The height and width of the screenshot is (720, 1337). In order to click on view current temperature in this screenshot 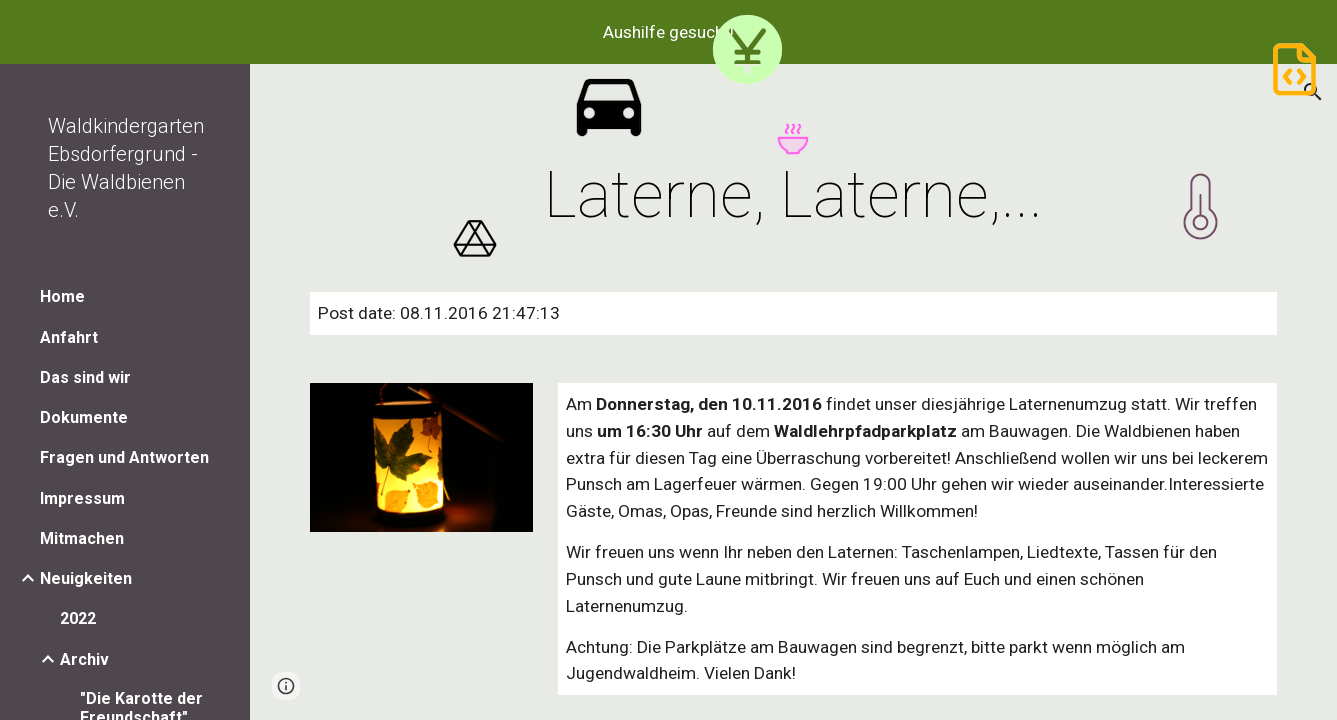, I will do `click(1200, 206)`.